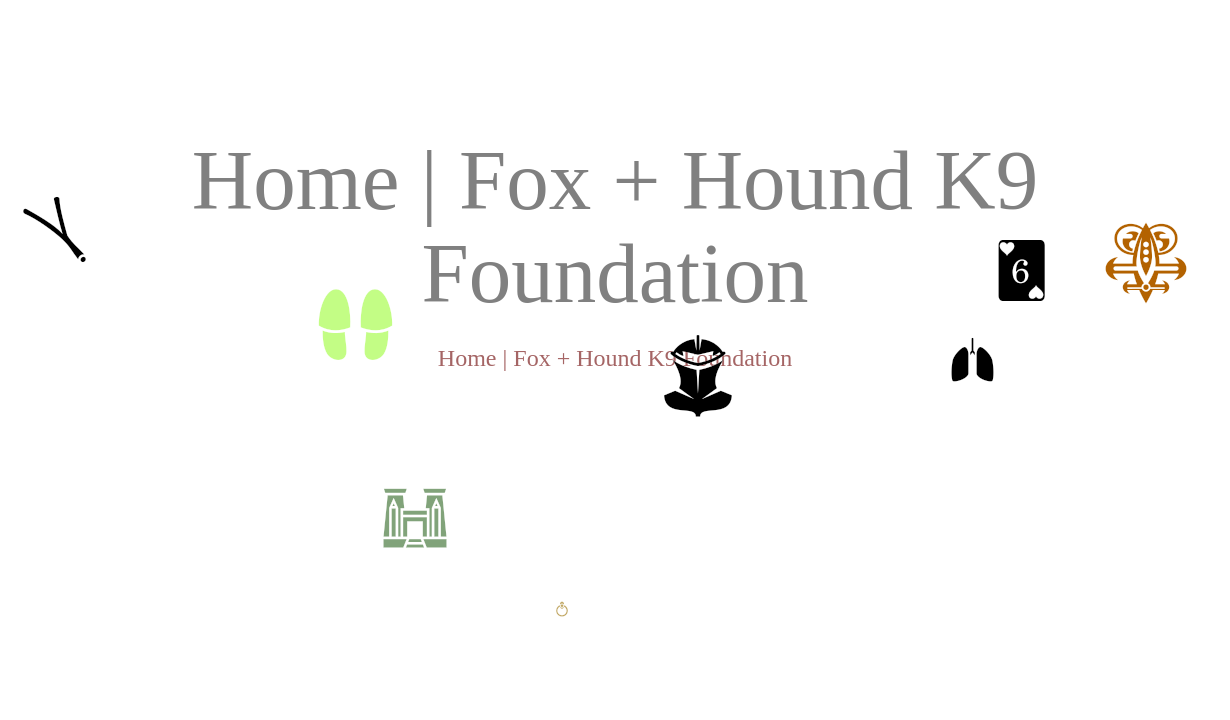 This screenshot has height=720, width=1230. What do you see at coordinates (562, 609) in the screenshot?
I see `access door or entrance settings` at bounding box center [562, 609].